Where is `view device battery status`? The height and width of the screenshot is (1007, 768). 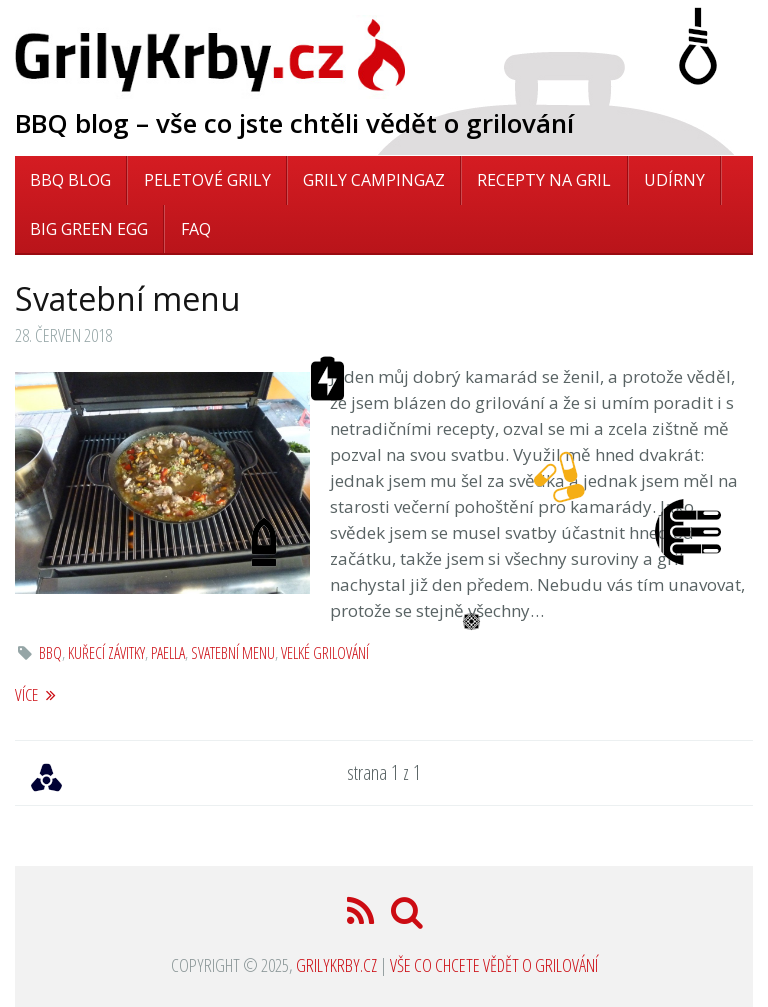
view device battery status is located at coordinates (327, 378).